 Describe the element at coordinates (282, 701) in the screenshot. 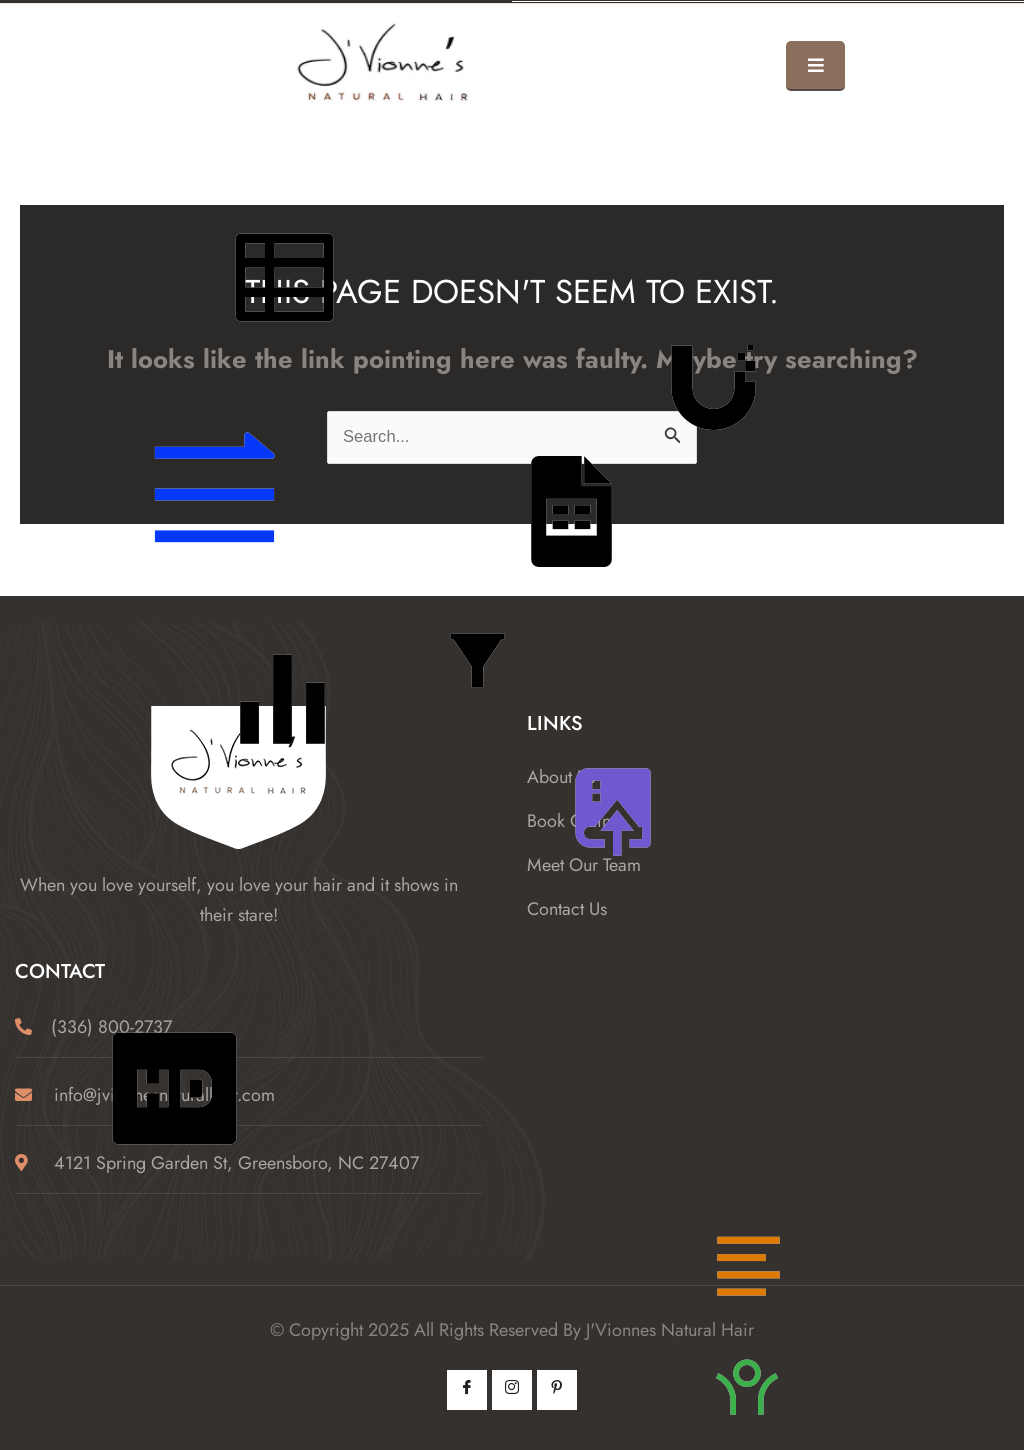

I see `view analytics or statistics` at that location.